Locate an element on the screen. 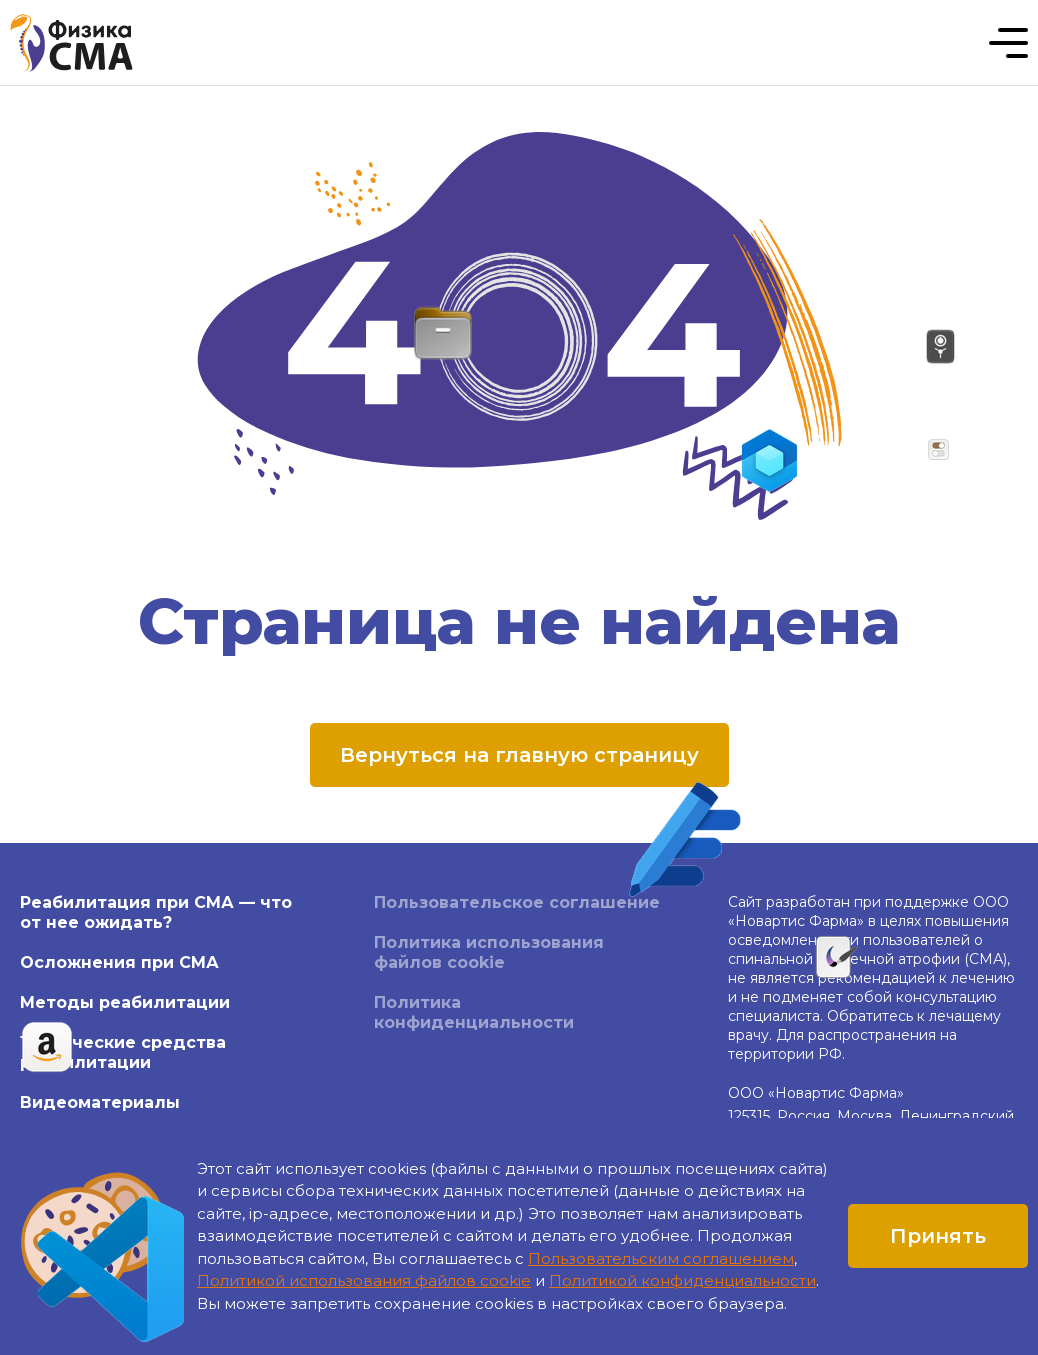  open the file manager application is located at coordinates (443, 333).